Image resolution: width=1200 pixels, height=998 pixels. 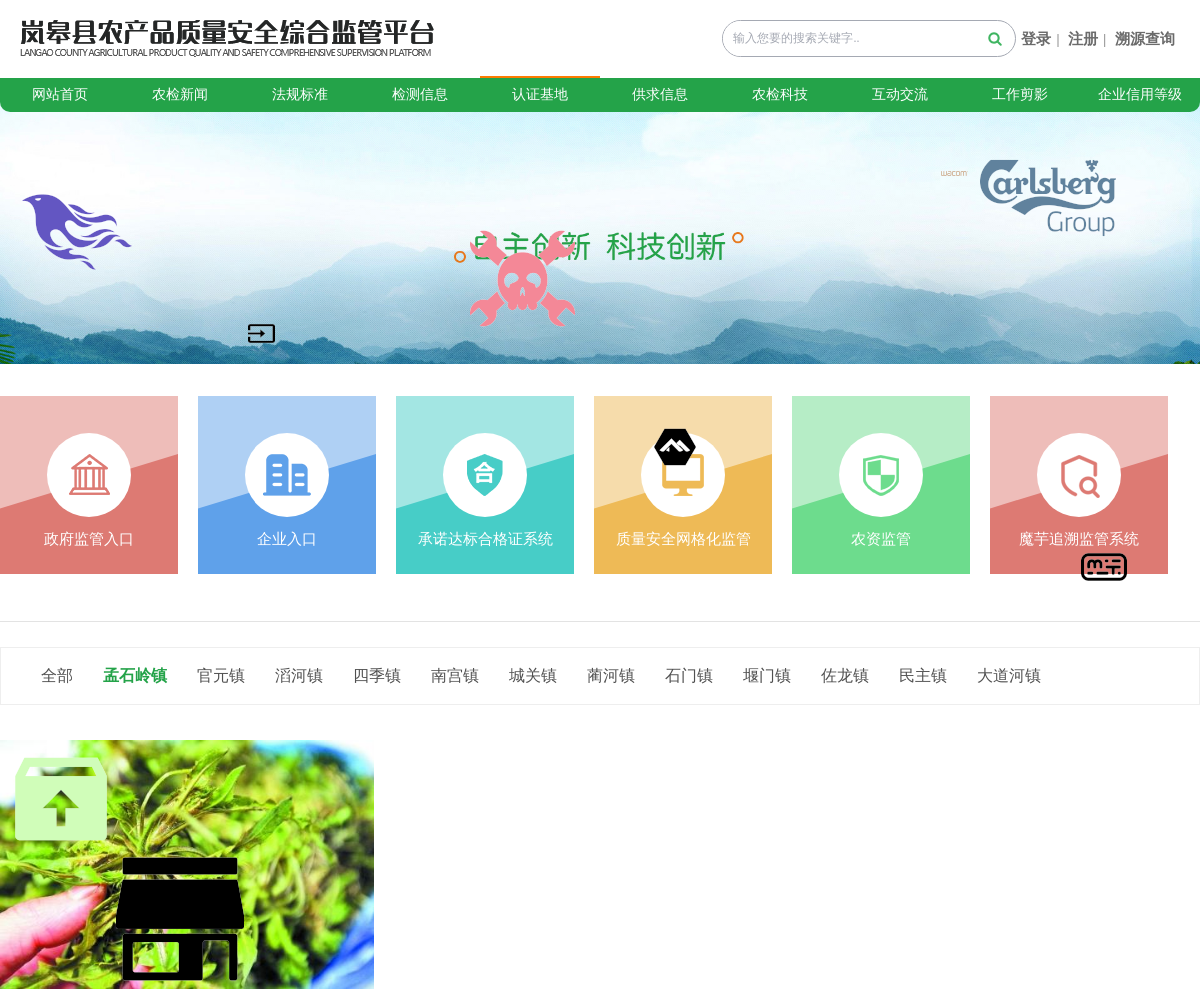 I want to click on visit hackaday website or community, so click(x=522, y=278).